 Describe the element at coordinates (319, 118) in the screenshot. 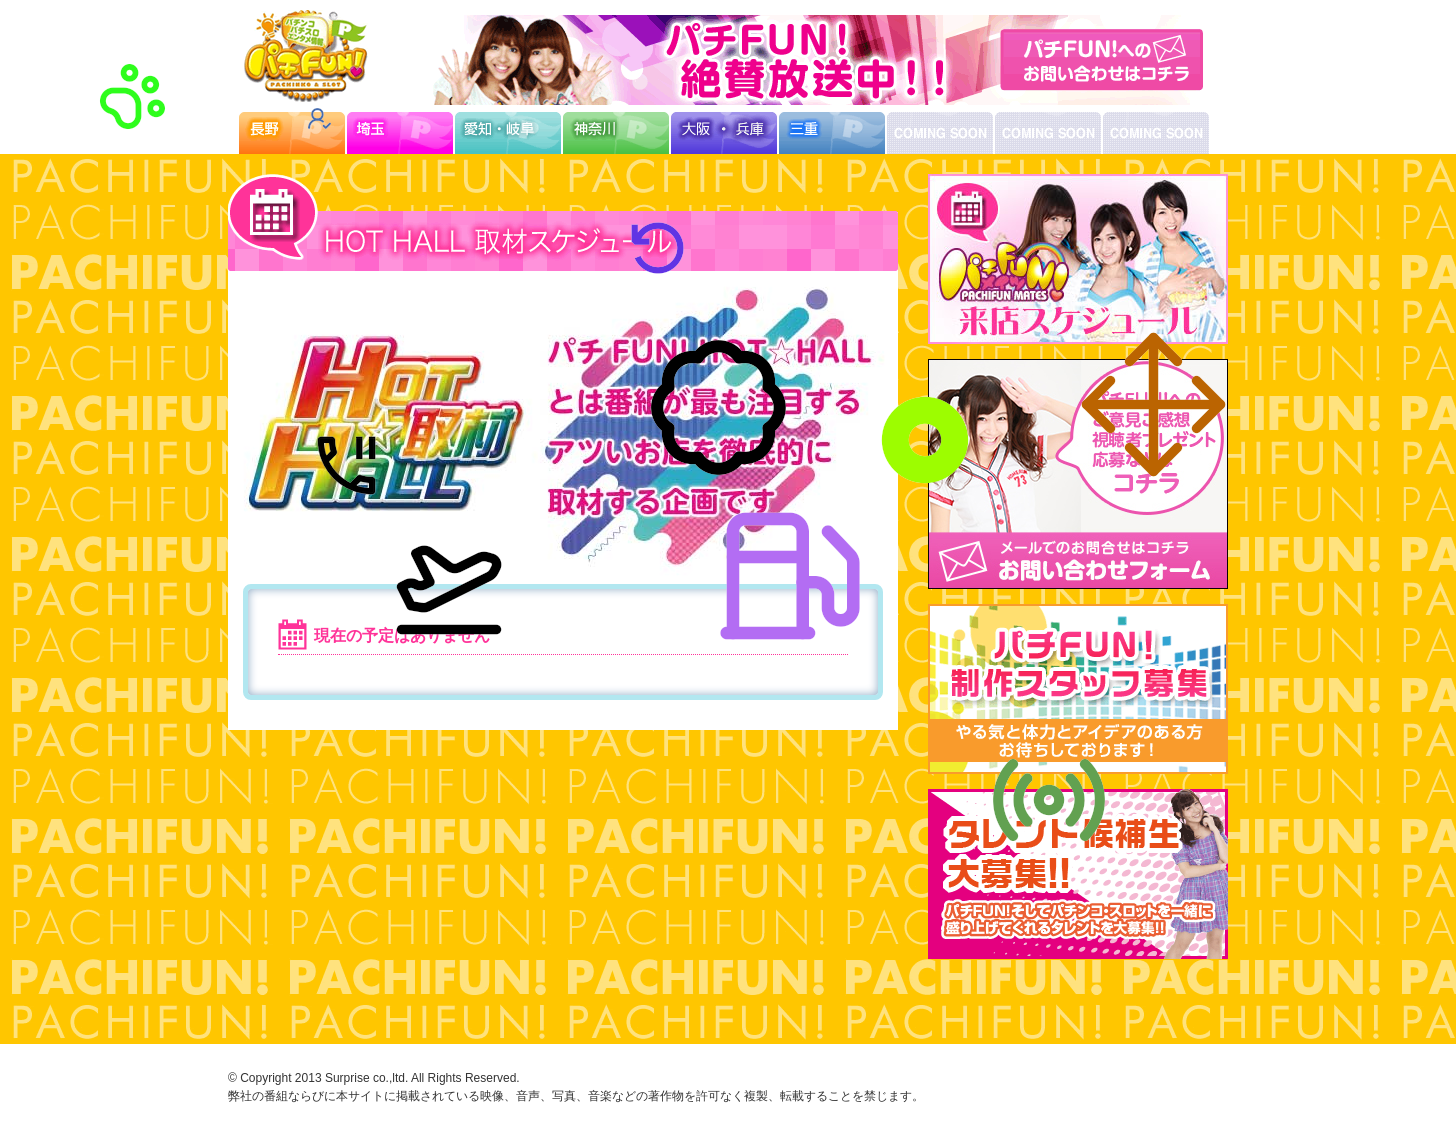

I see `verify or approve a user account` at that location.